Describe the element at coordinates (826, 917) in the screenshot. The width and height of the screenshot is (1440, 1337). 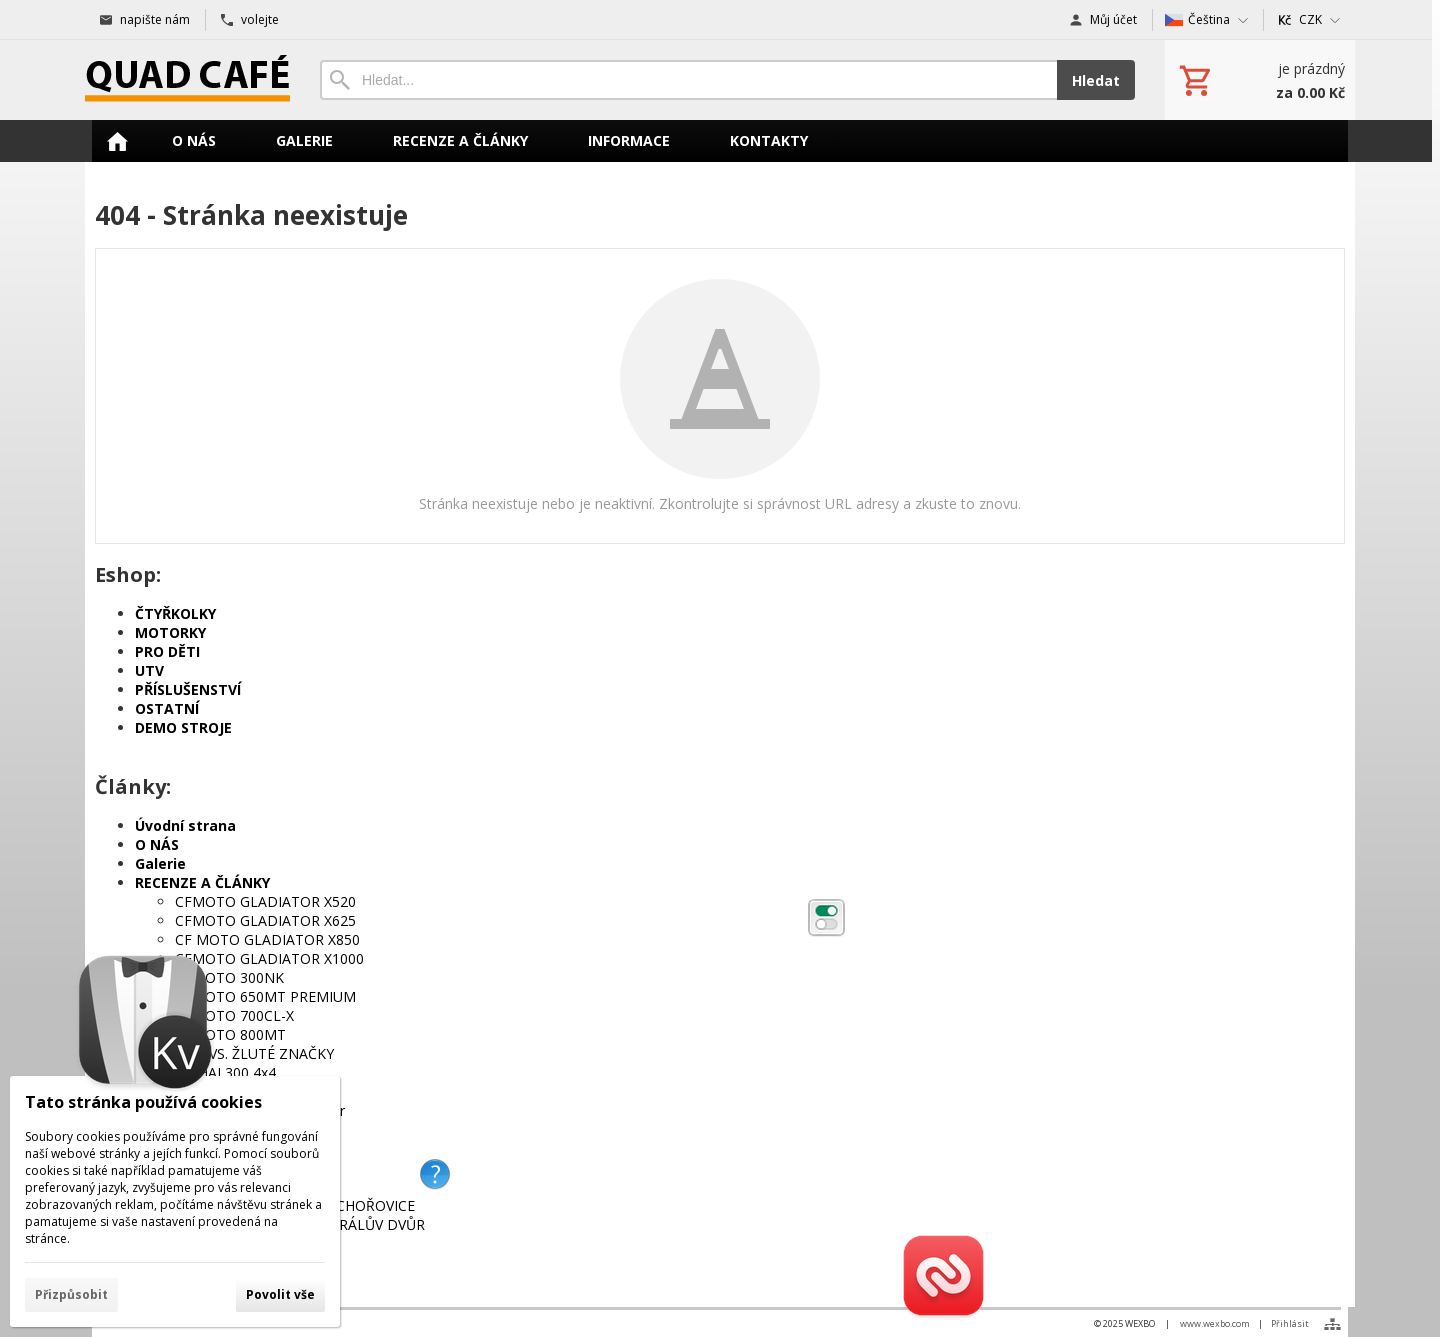
I see `open unity tweak tool settings` at that location.